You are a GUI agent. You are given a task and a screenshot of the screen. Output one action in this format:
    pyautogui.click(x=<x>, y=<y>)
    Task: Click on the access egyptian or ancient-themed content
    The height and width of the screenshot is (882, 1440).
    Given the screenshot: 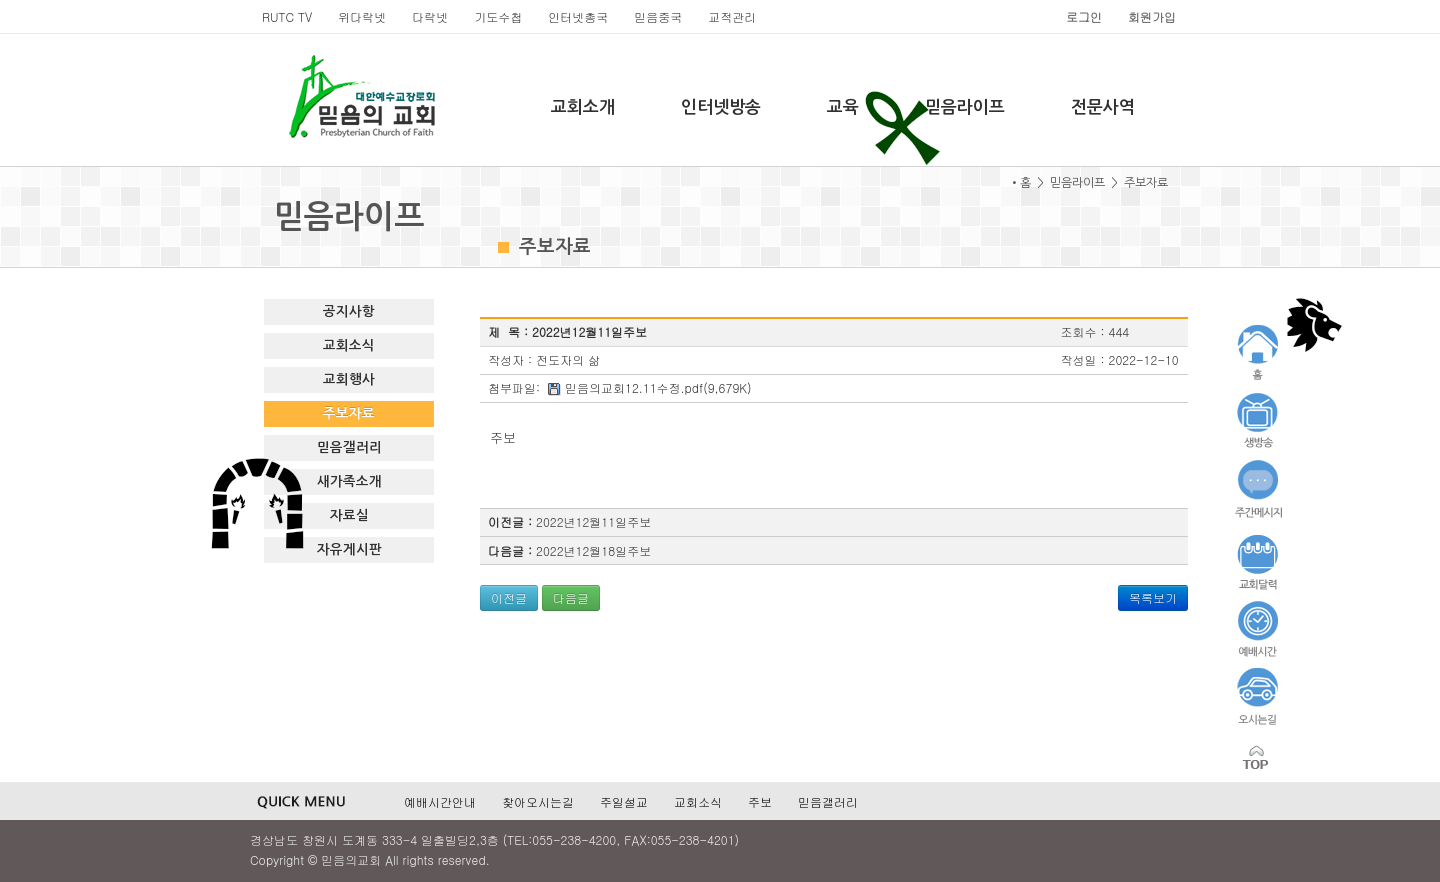 What is the action you would take?
    pyautogui.click(x=902, y=128)
    